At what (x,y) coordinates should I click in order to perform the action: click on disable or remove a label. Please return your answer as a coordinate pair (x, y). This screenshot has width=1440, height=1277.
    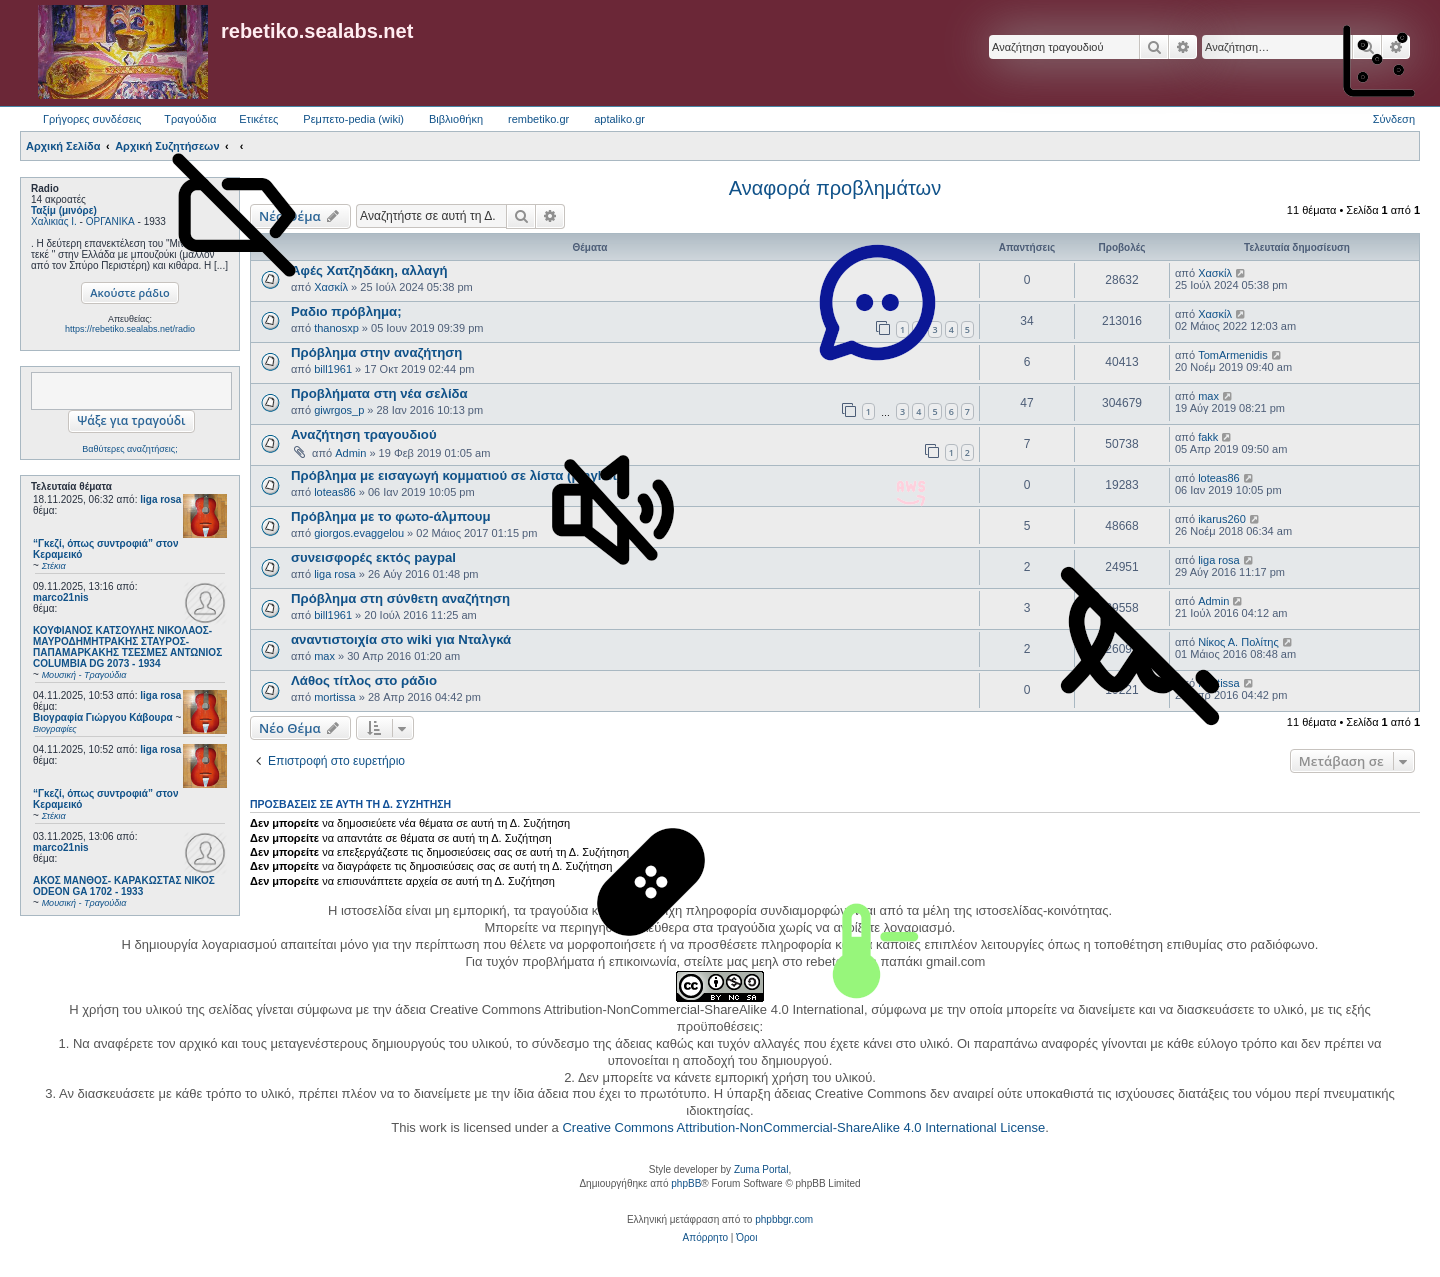
    Looking at the image, I should click on (234, 215).